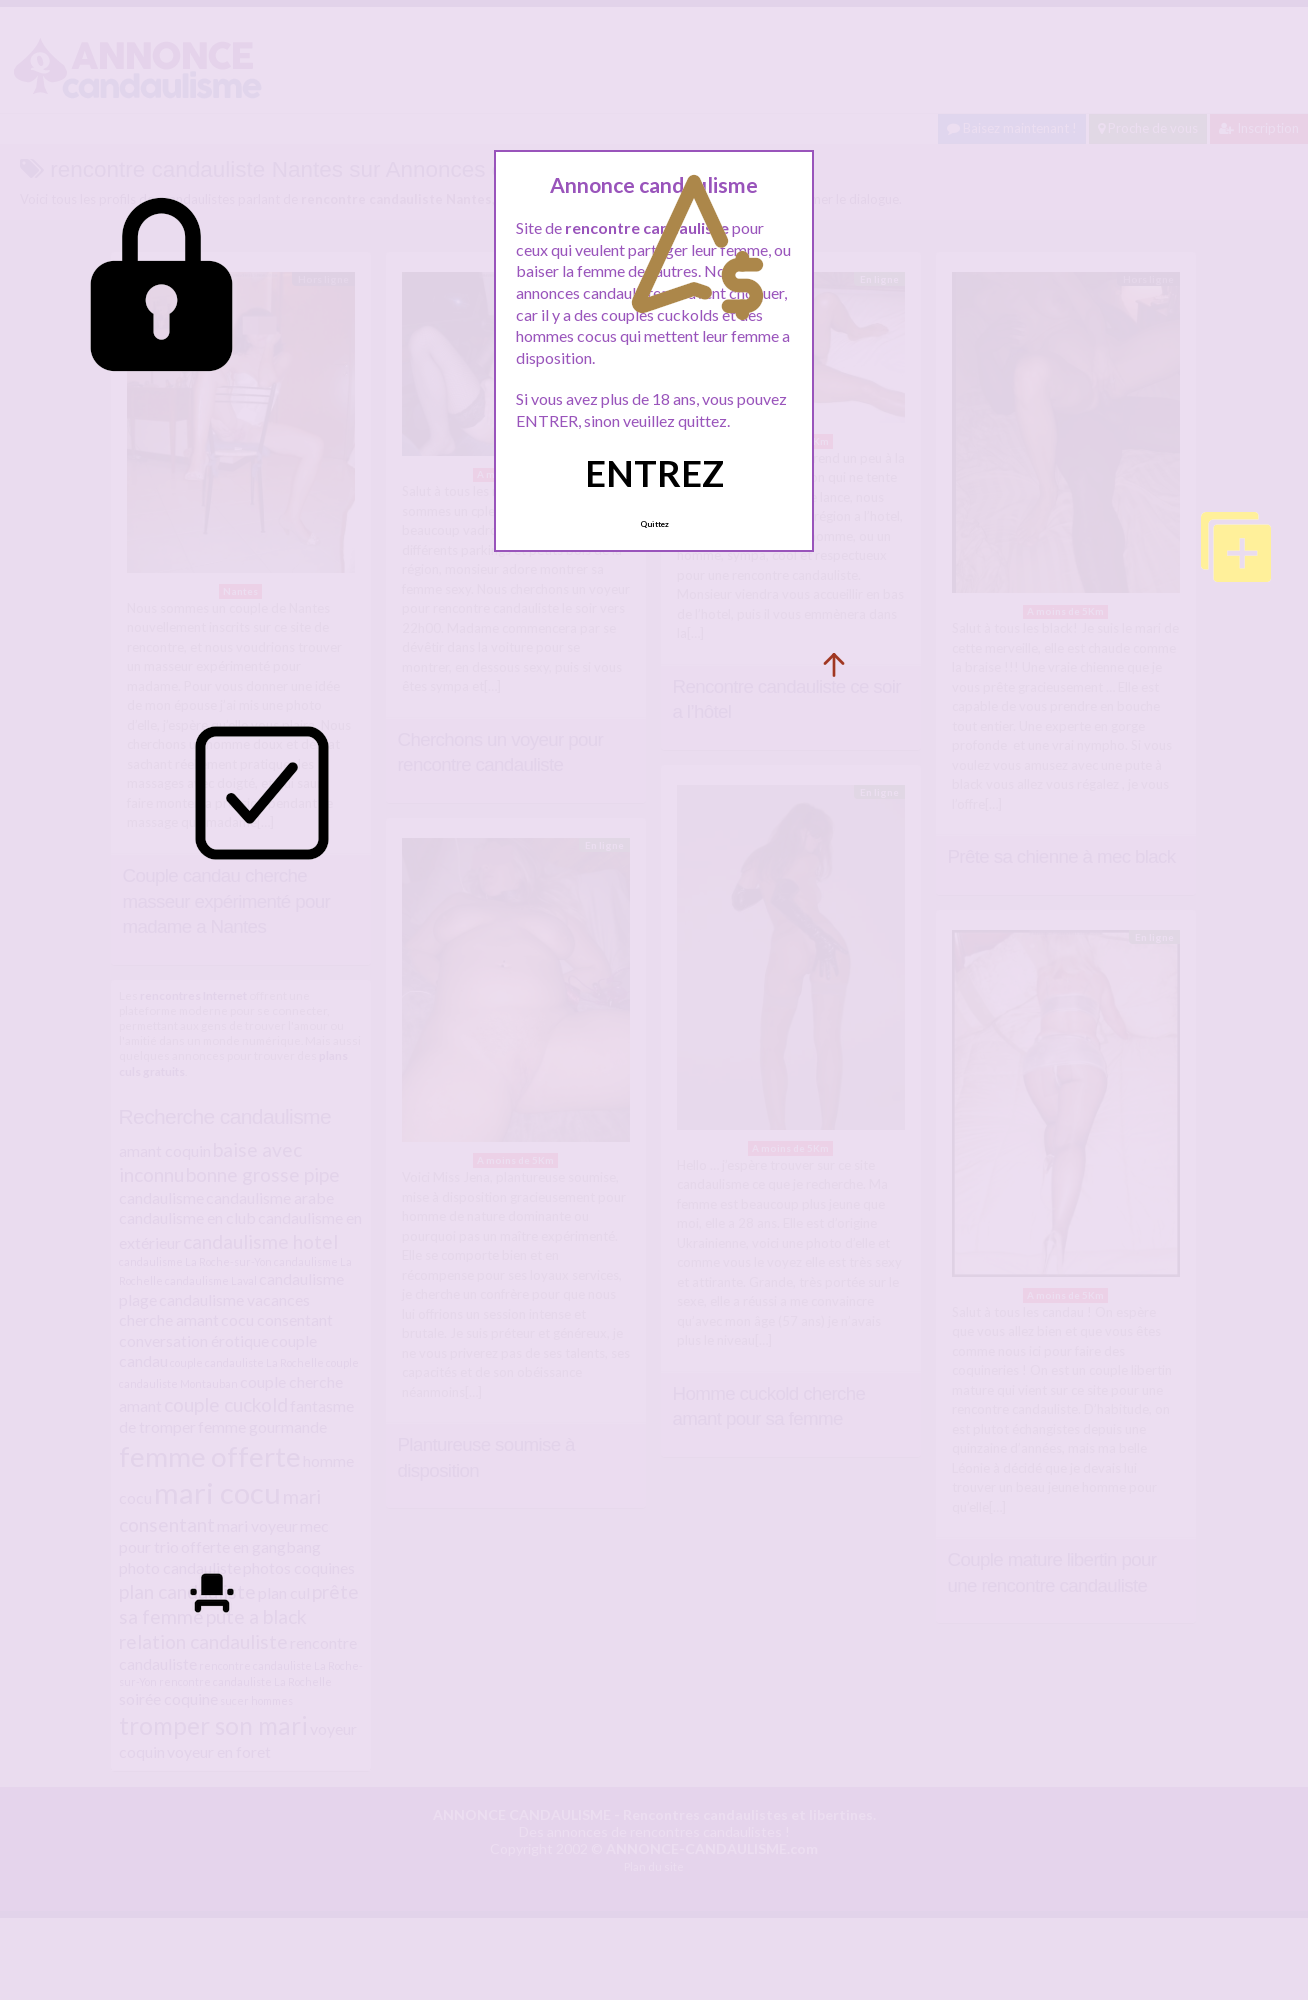 The height and width of the screenshot is (2000, 1308). What do you see at coordinates (161, 284) in the screenshot?
I see `indicates a locked or private channel` at bounding box center [161, 284].